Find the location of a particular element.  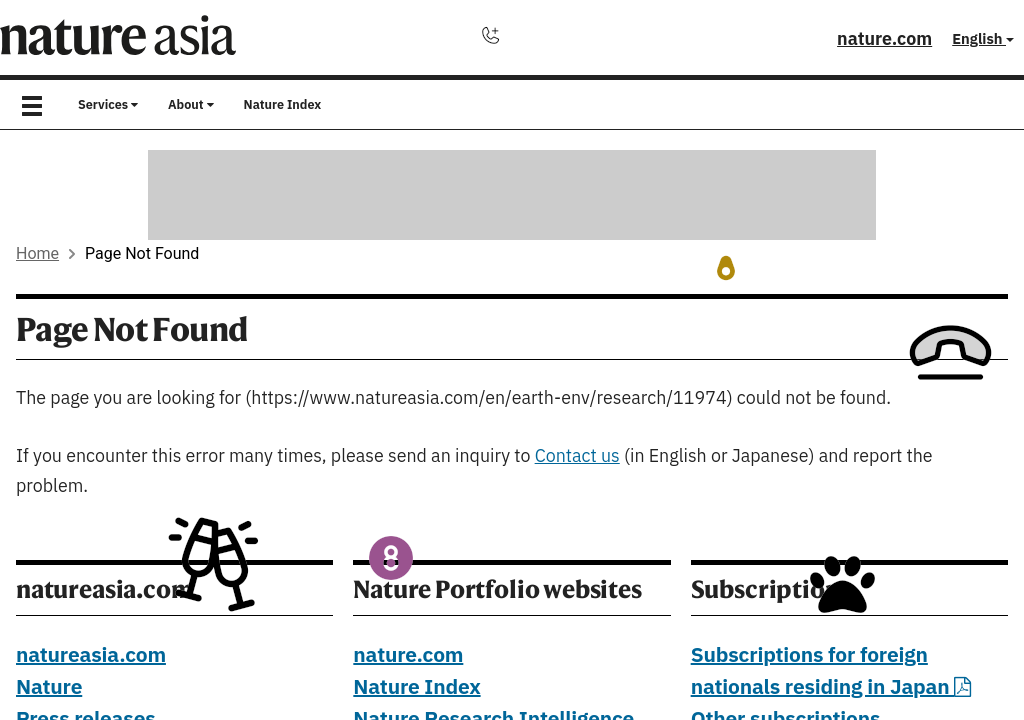

end or hang up a call is located at coordinates (950, 352).